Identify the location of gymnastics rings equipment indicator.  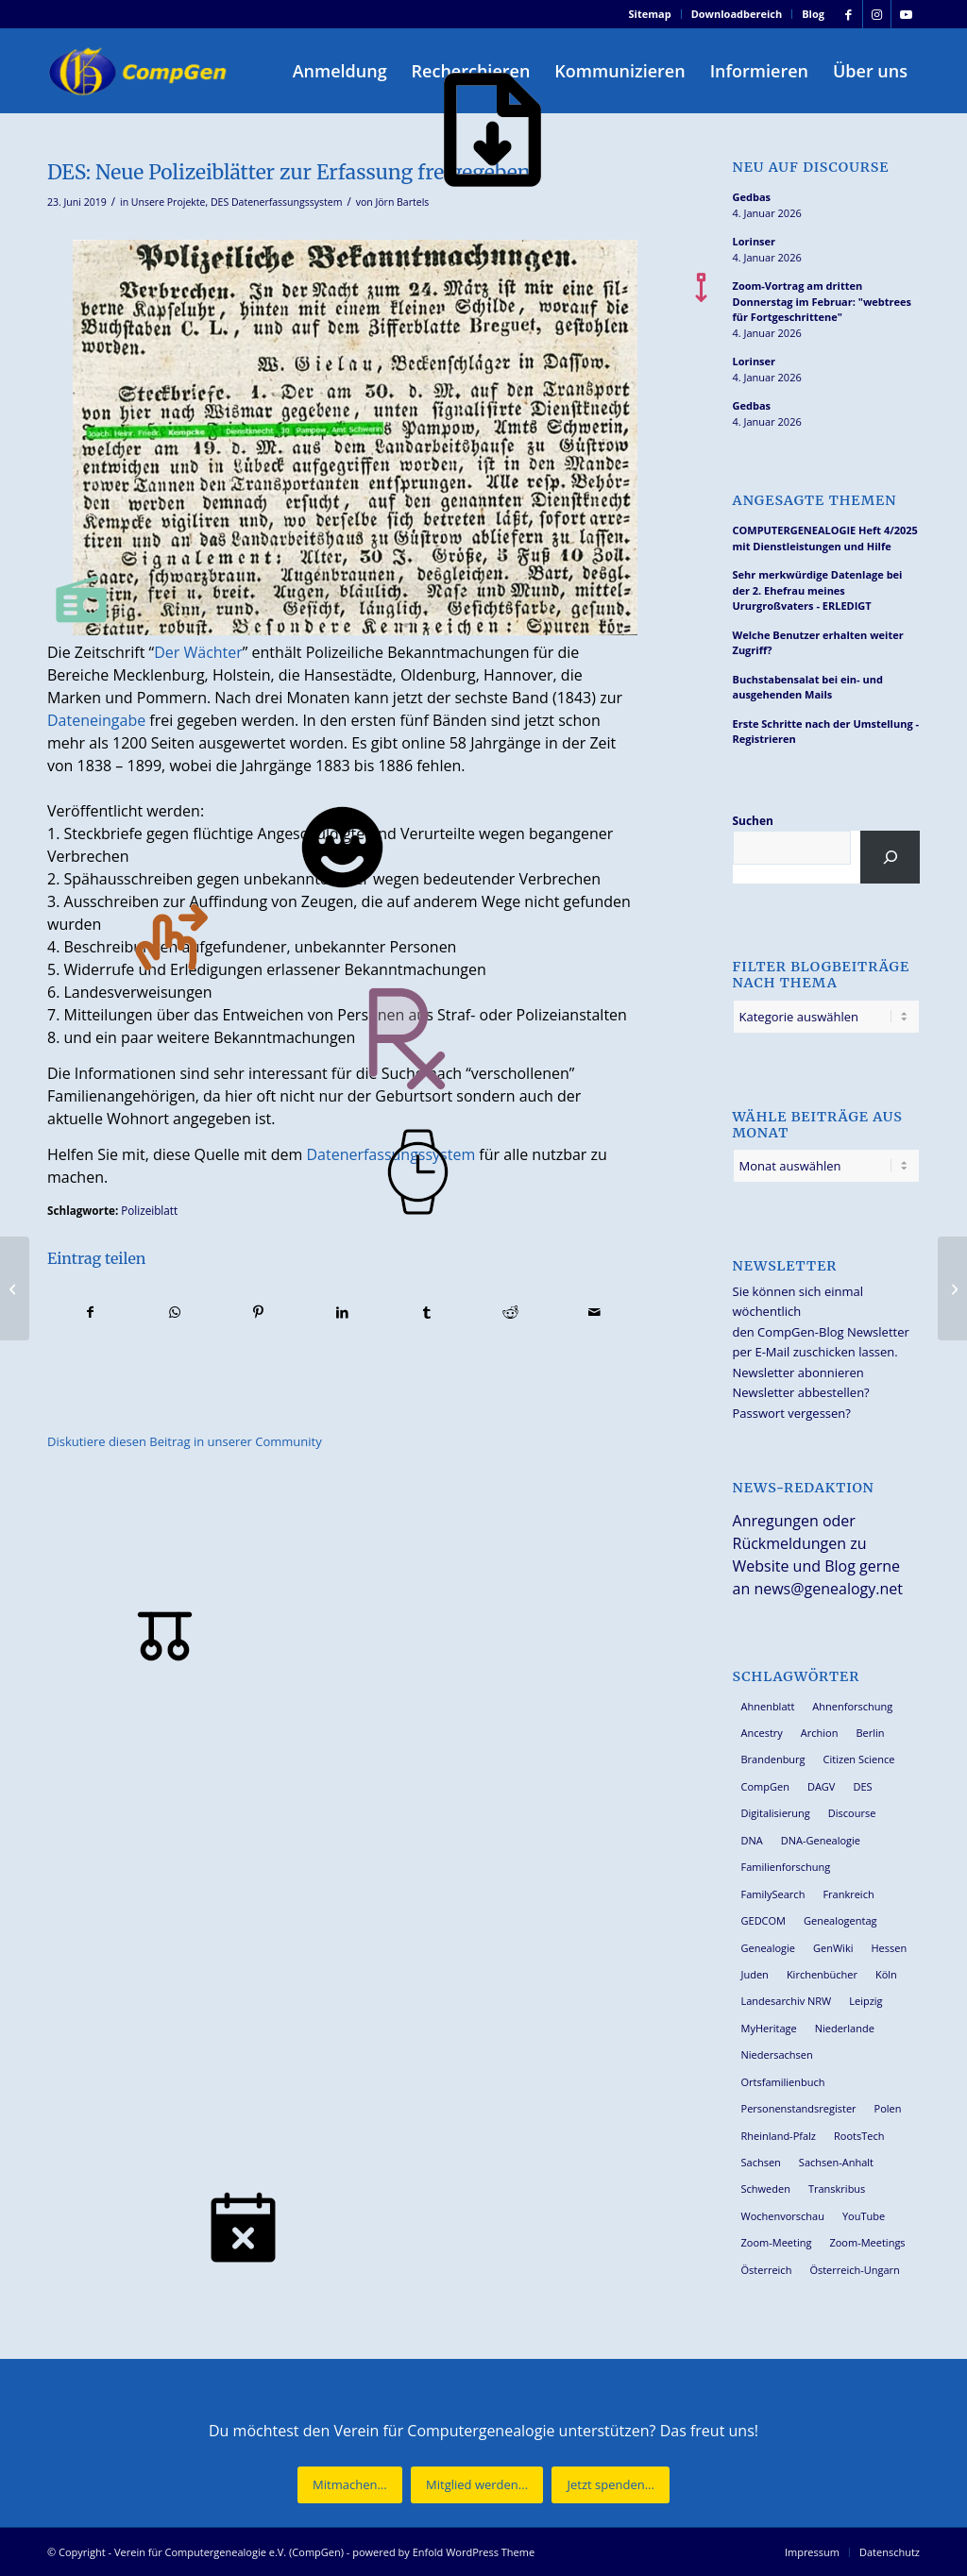
(164, 1636).